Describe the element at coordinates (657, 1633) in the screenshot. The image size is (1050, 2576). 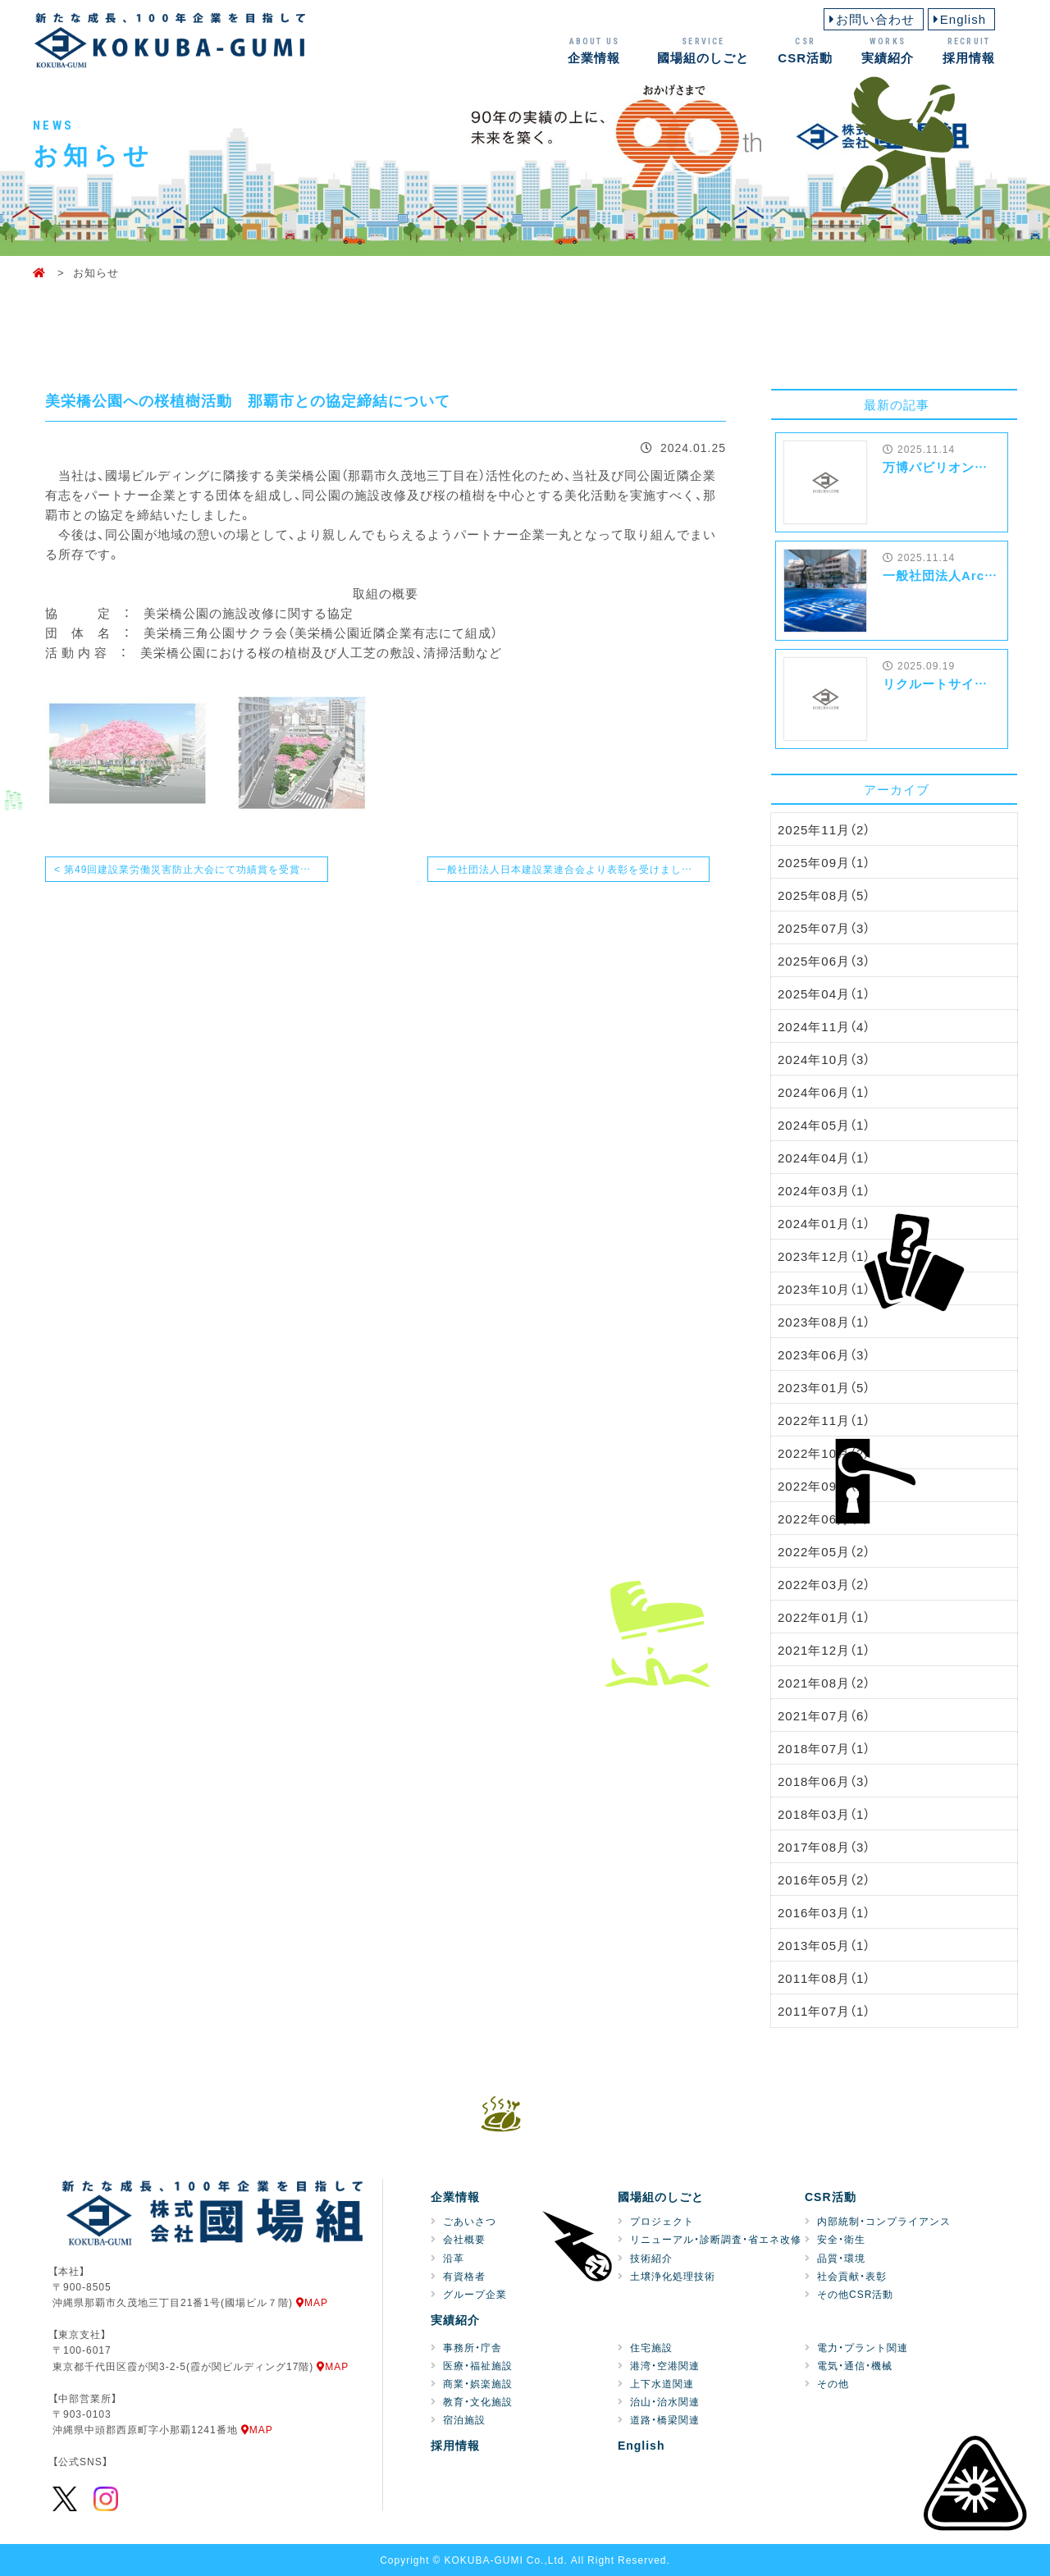
I see `hazard warning indicating slippery surface` at that location.